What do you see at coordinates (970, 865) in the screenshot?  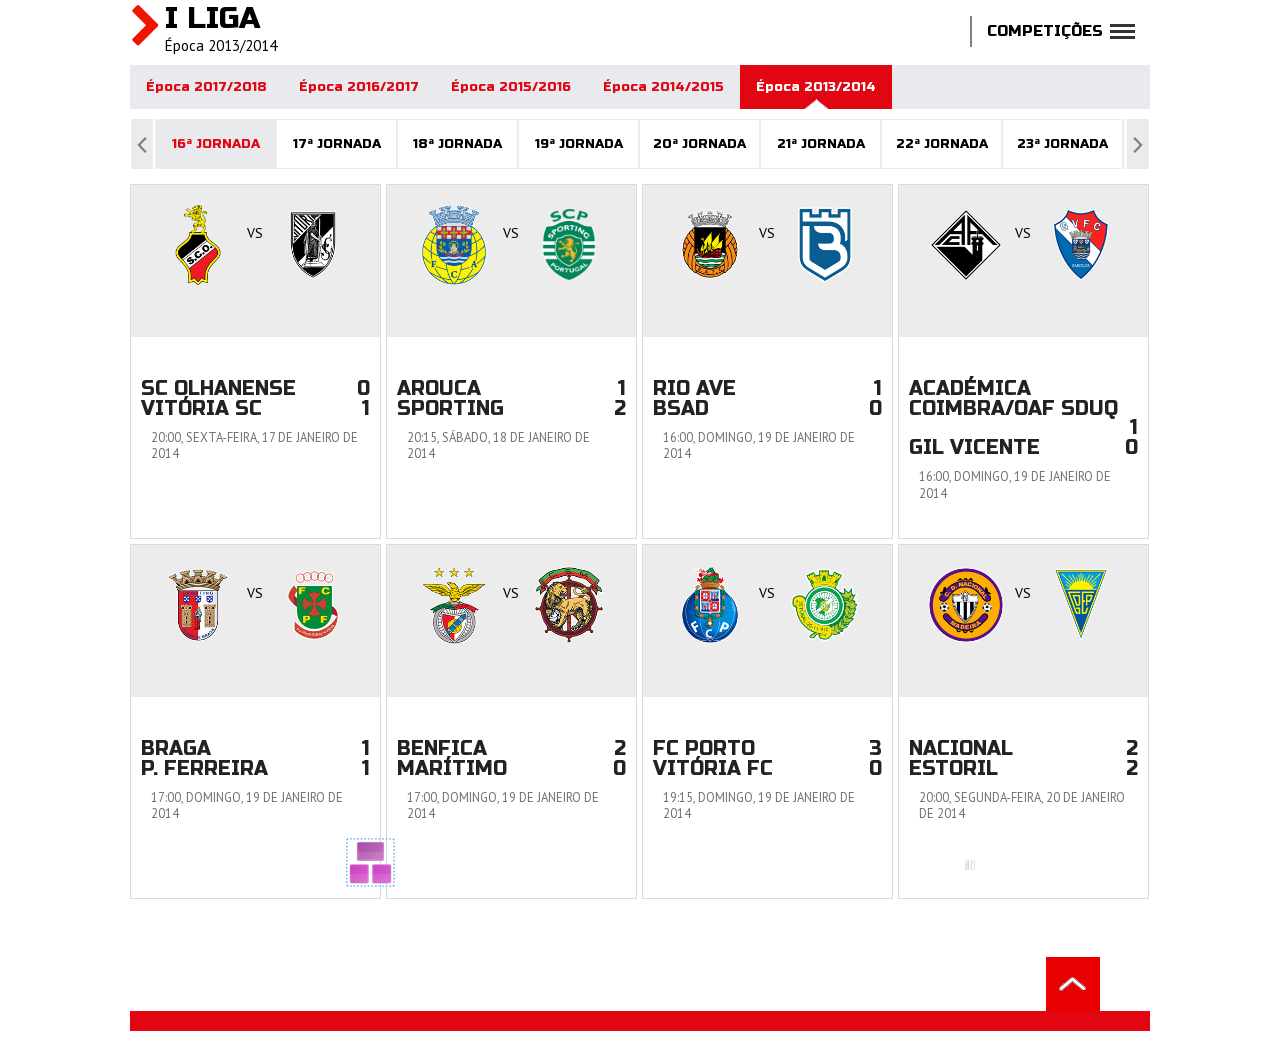 I see `pause media playback` at bounding box center [970, 865].